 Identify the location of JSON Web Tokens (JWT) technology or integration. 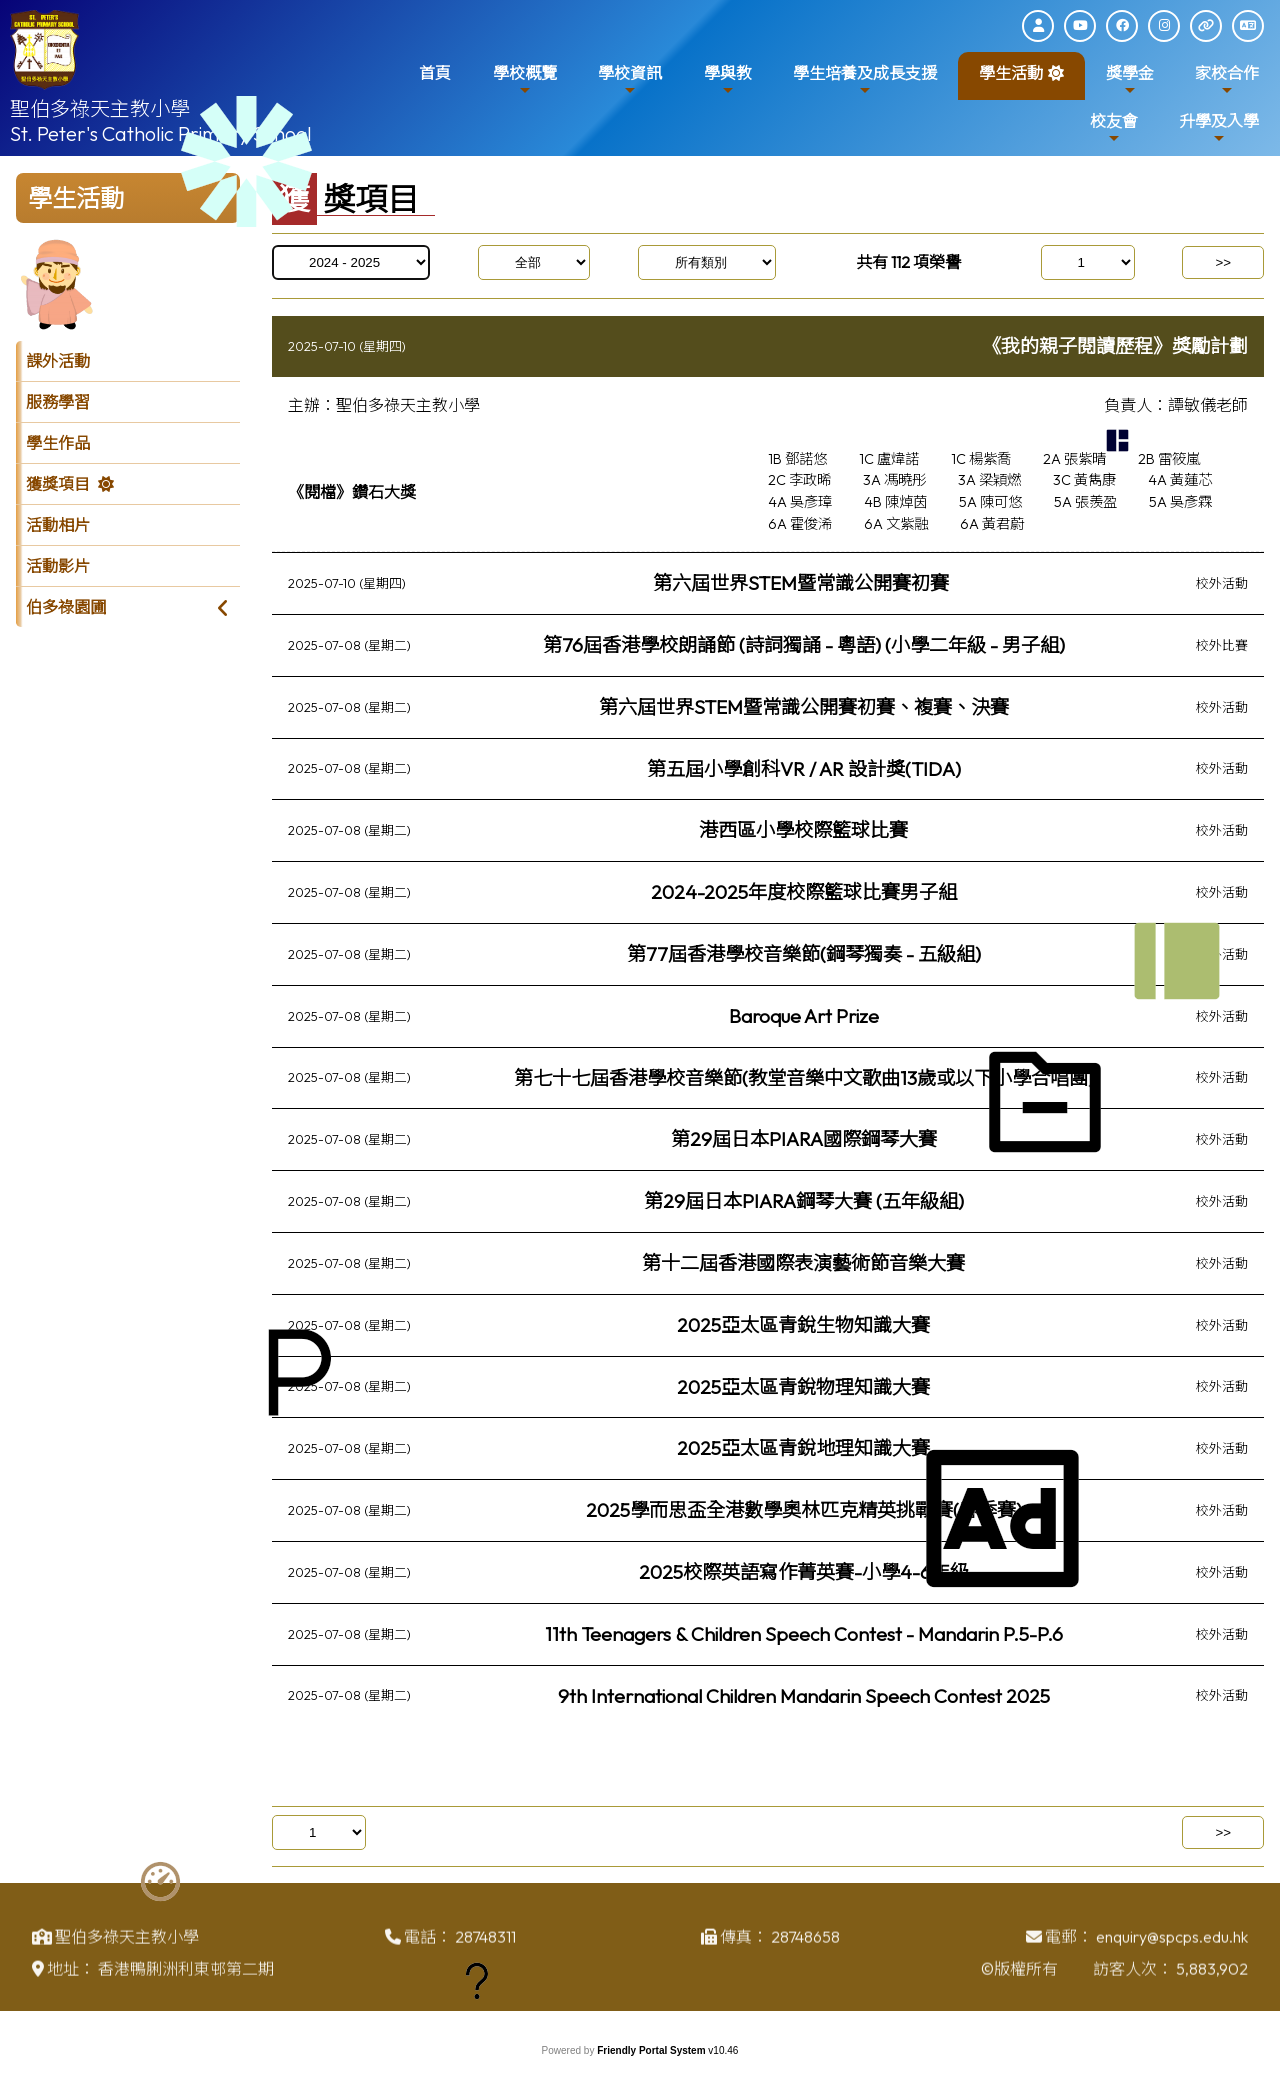
(246, 161).